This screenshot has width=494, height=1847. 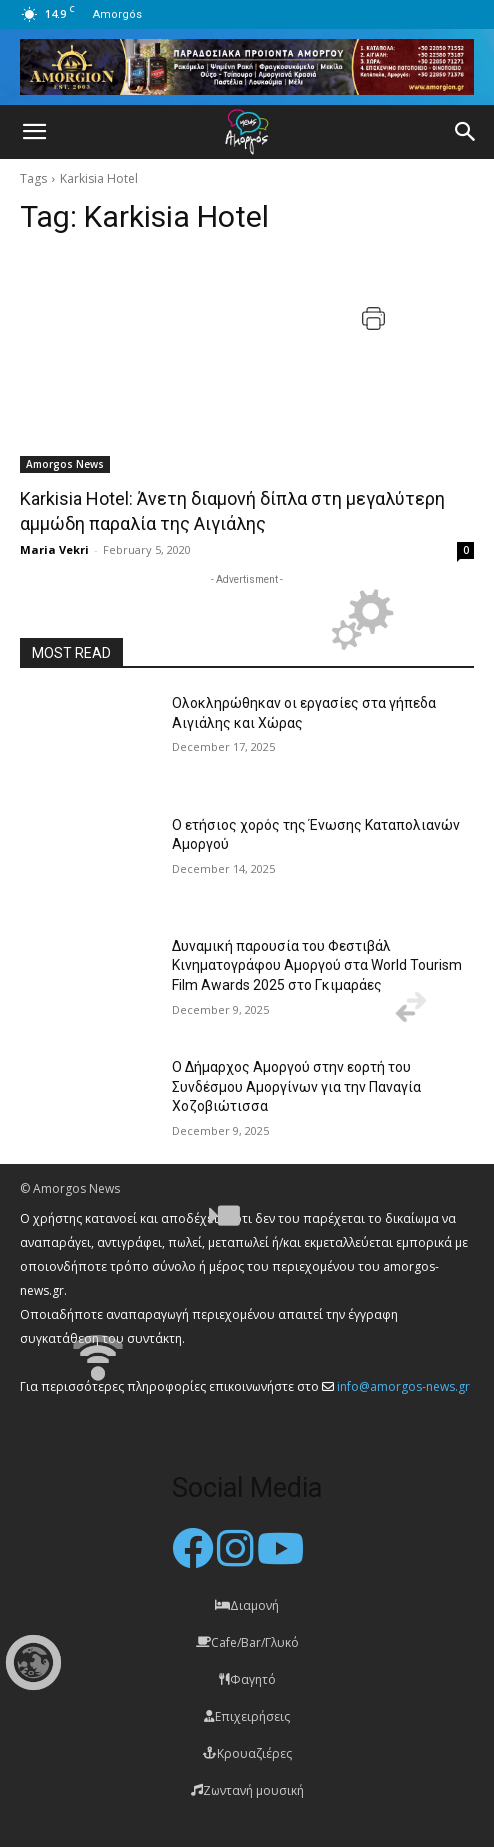 I want to click on access webcam or video camera settings, so click(x=224, y=1214).